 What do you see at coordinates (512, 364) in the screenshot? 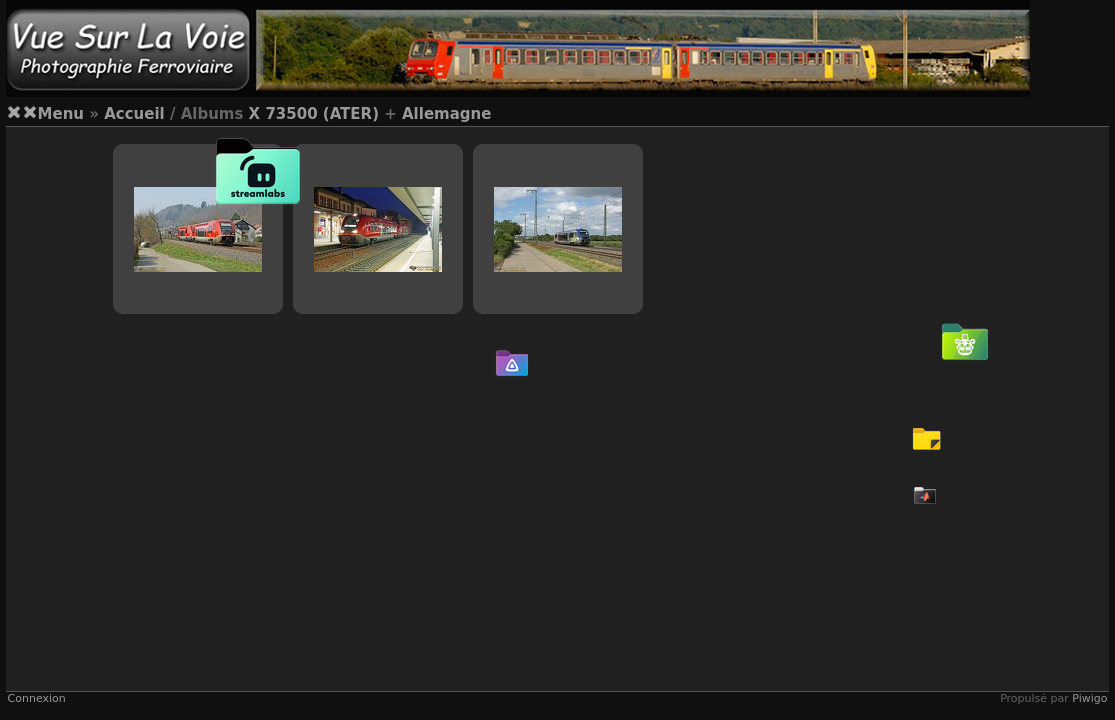
I see `open jellyfin media server folder` at bounding box center [512, 364].